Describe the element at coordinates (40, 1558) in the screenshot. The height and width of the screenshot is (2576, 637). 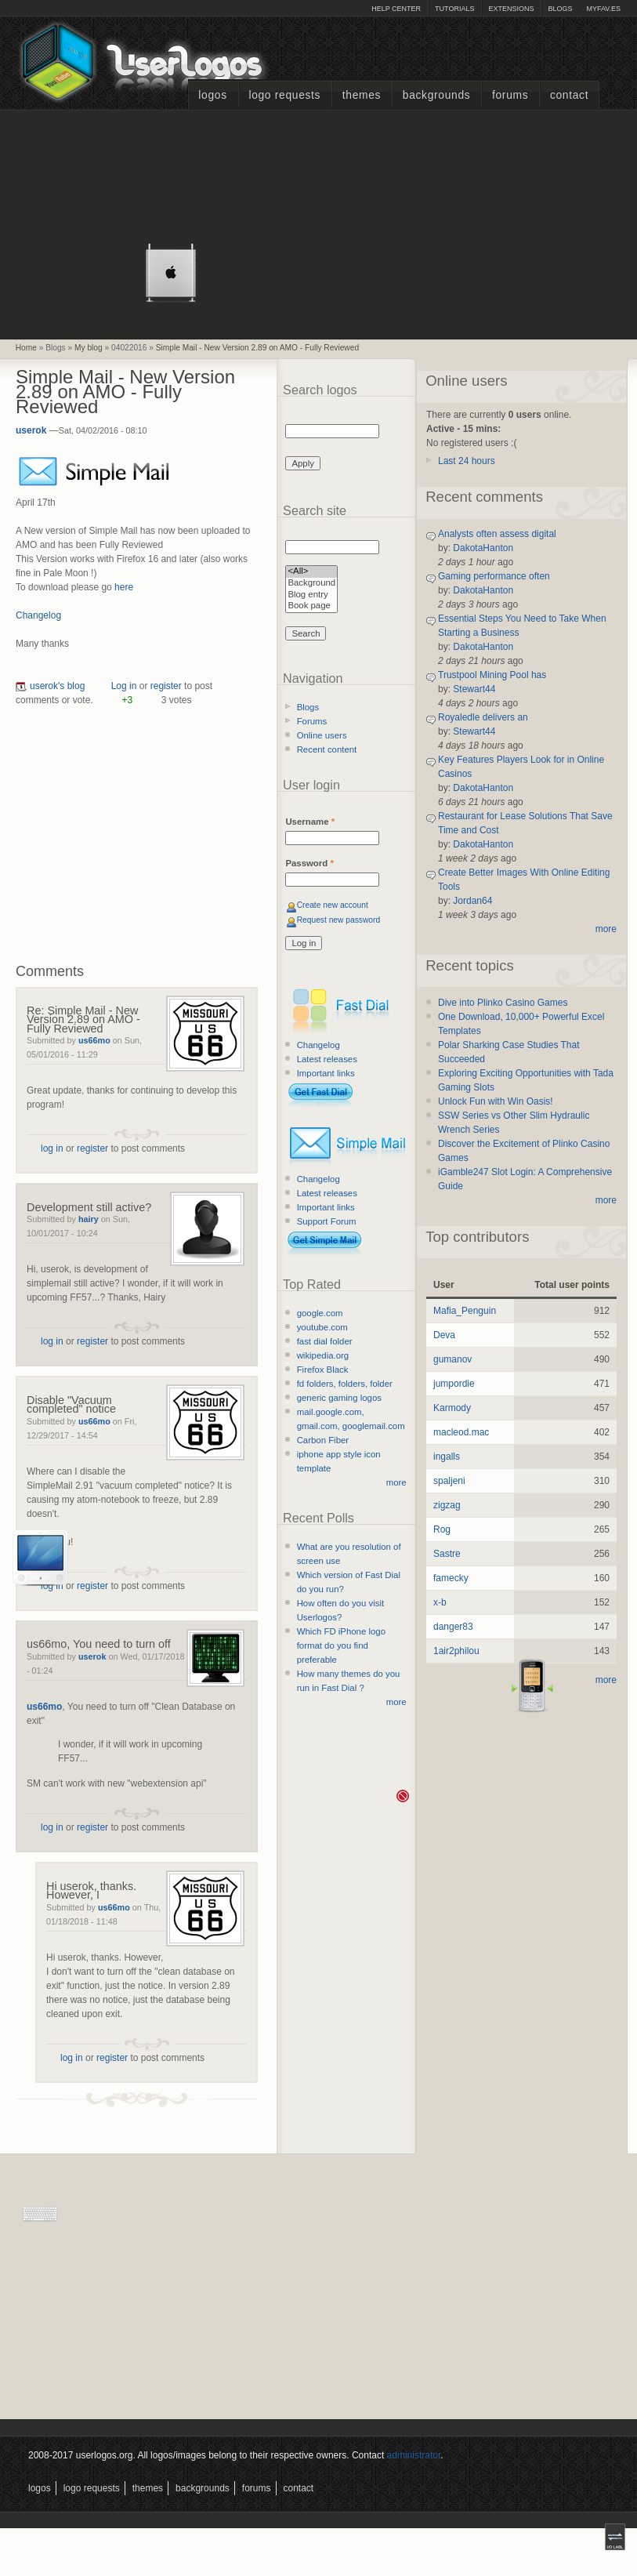
I see `represents an apple emac computer` at that location.